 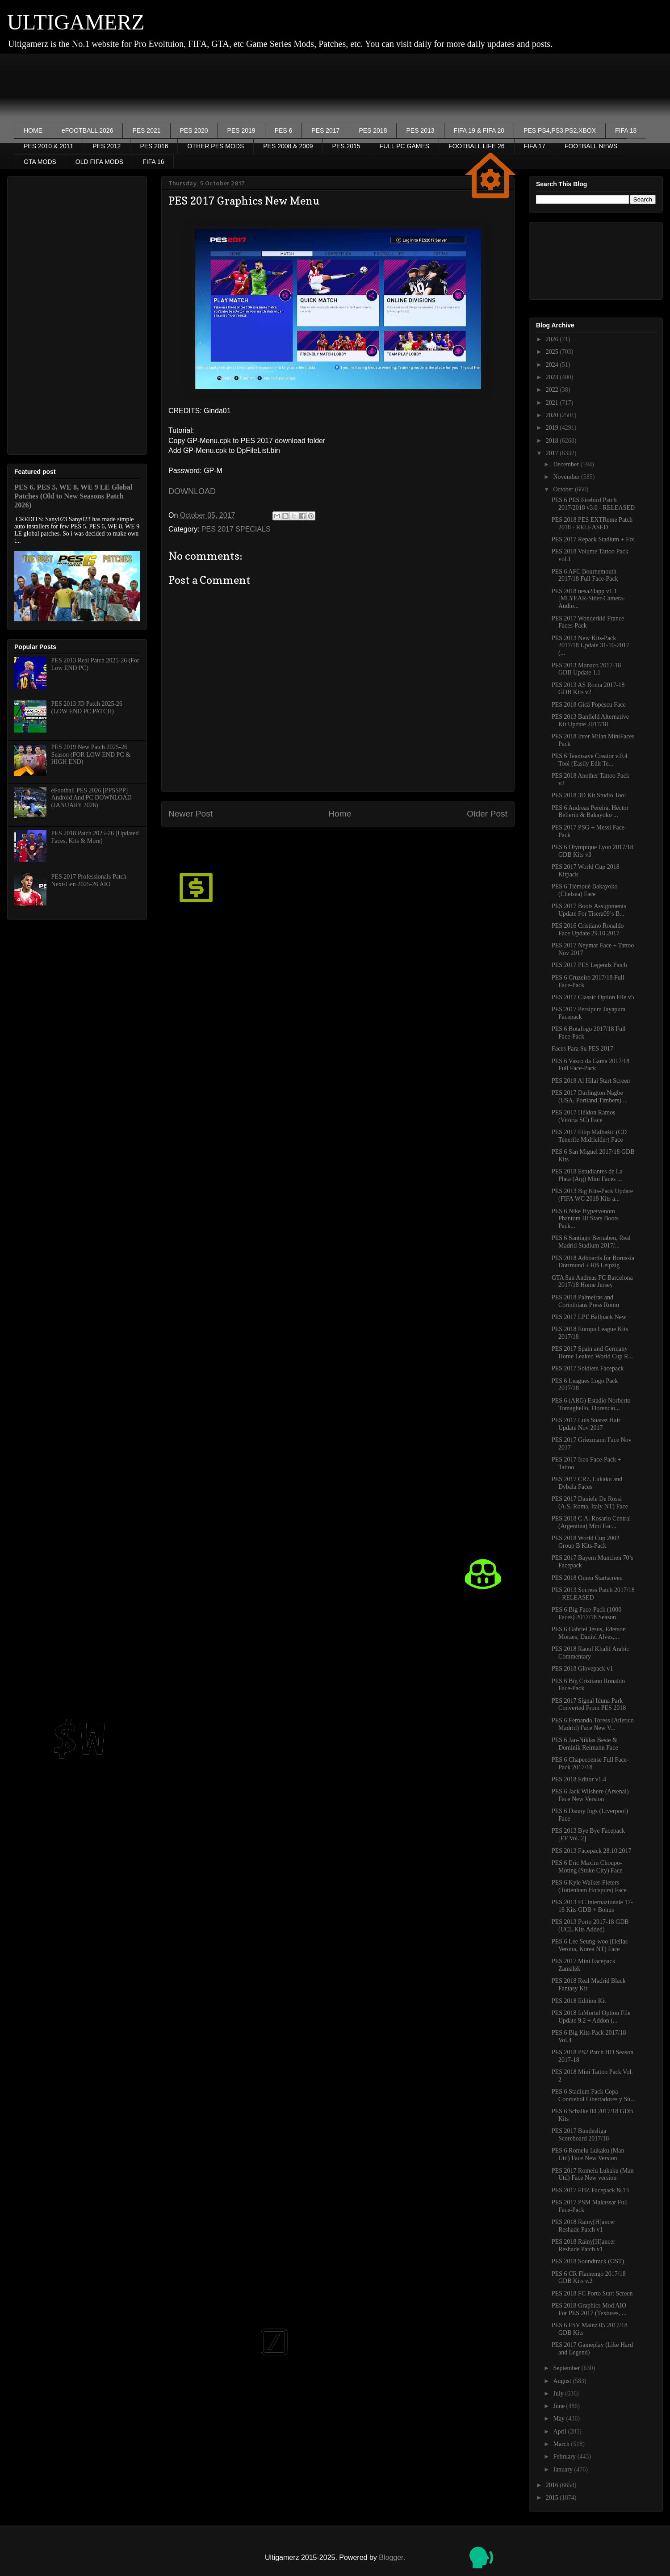 I want to click on access slash commands menu, so click(x=274, y=2342).